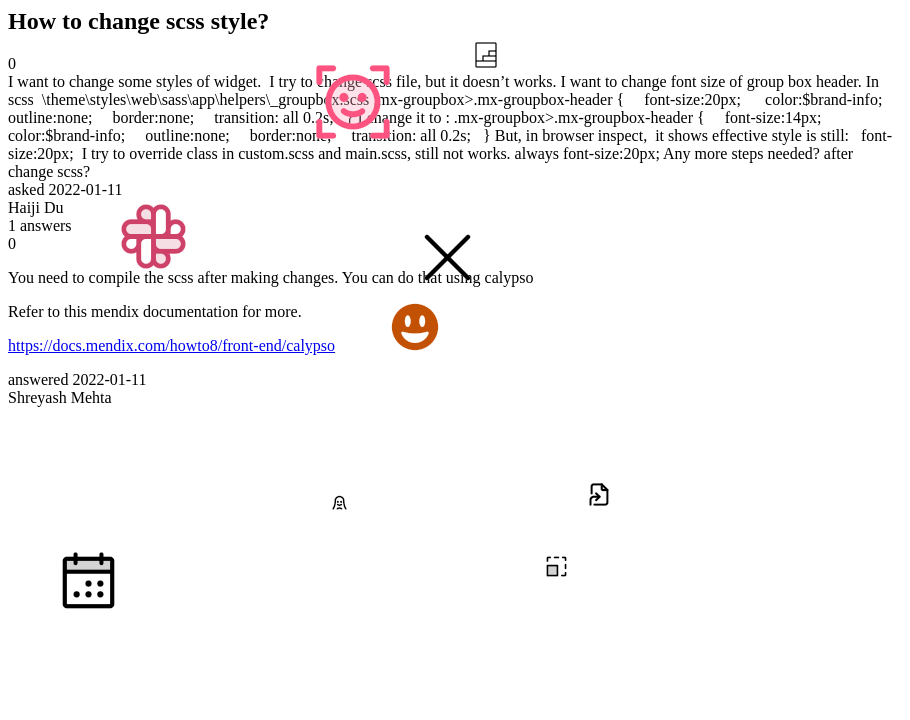 The width and height of the screenshot is (910, 720). I want to click on indicates stairs or stairway access, so click(486, 55).